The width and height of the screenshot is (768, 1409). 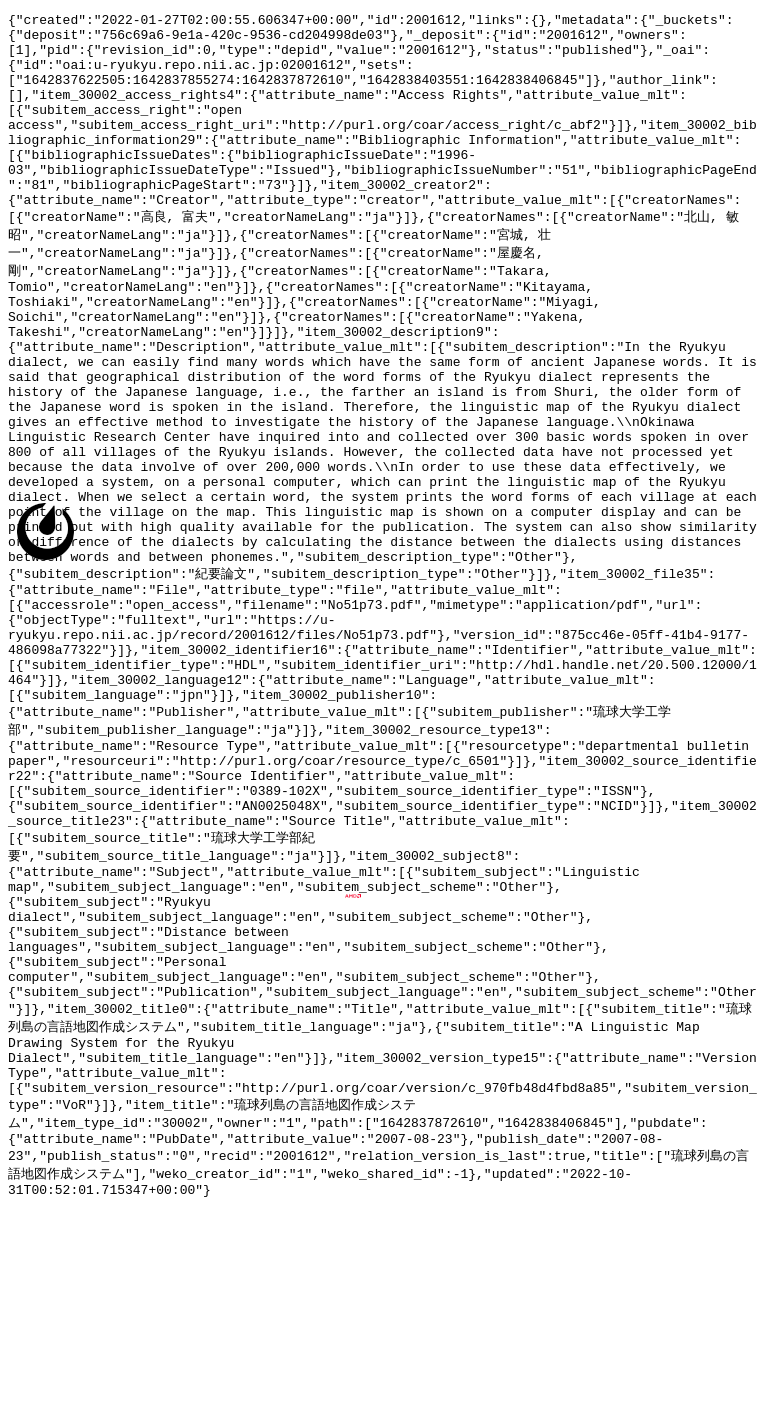 I want to click on AMD brand logo, so click(x=353, y=896).